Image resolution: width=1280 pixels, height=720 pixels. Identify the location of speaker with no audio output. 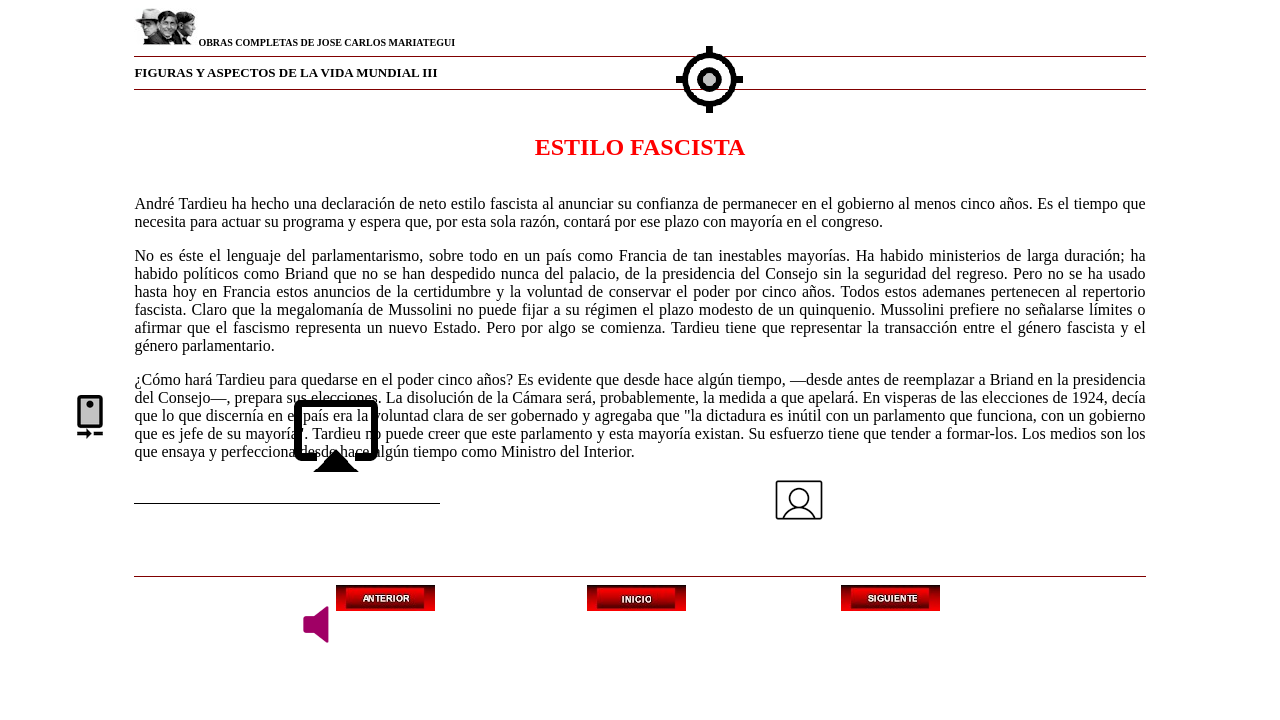
(321, 624).